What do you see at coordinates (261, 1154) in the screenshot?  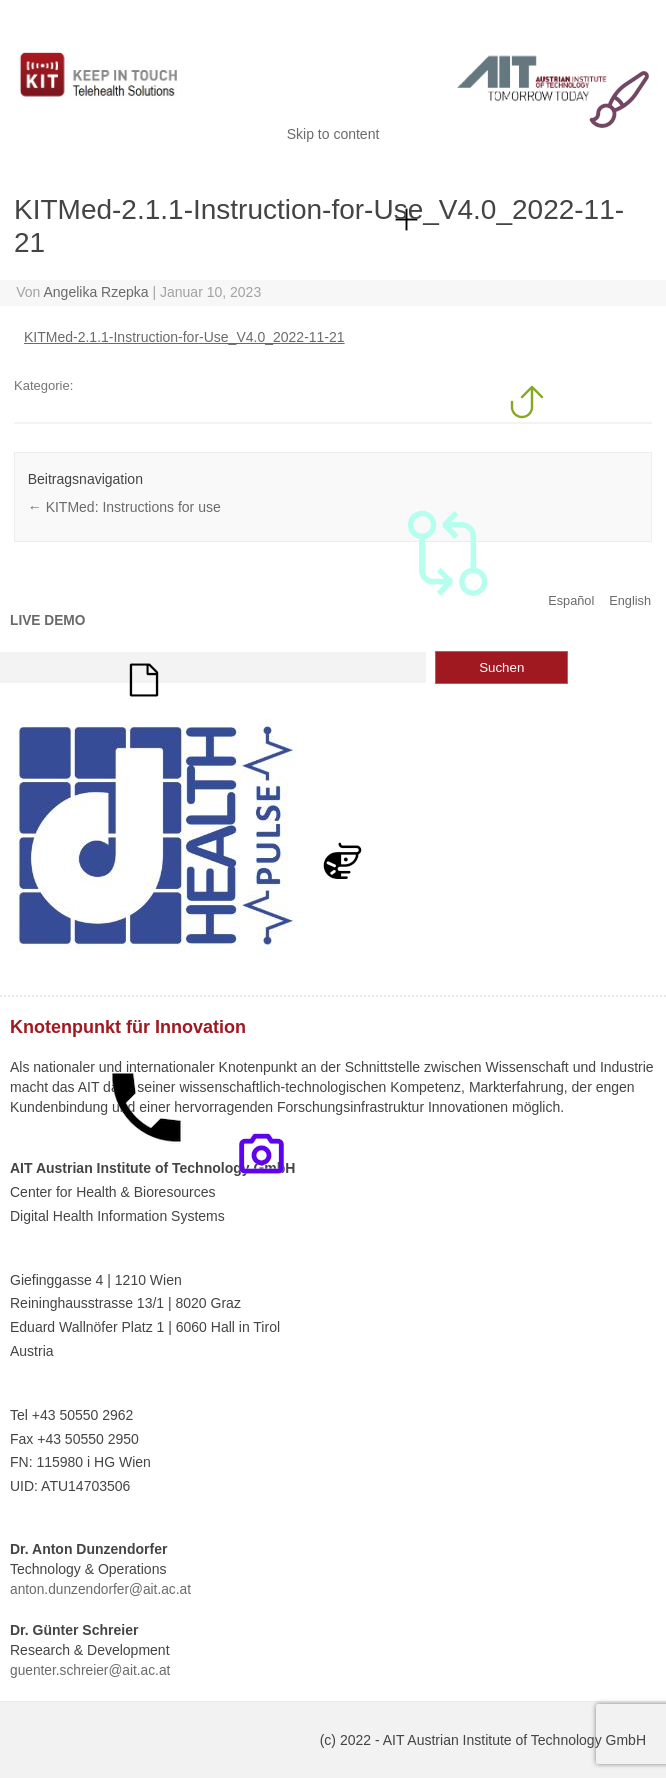 I see `take a photo` at bounding box center [261, 1154].